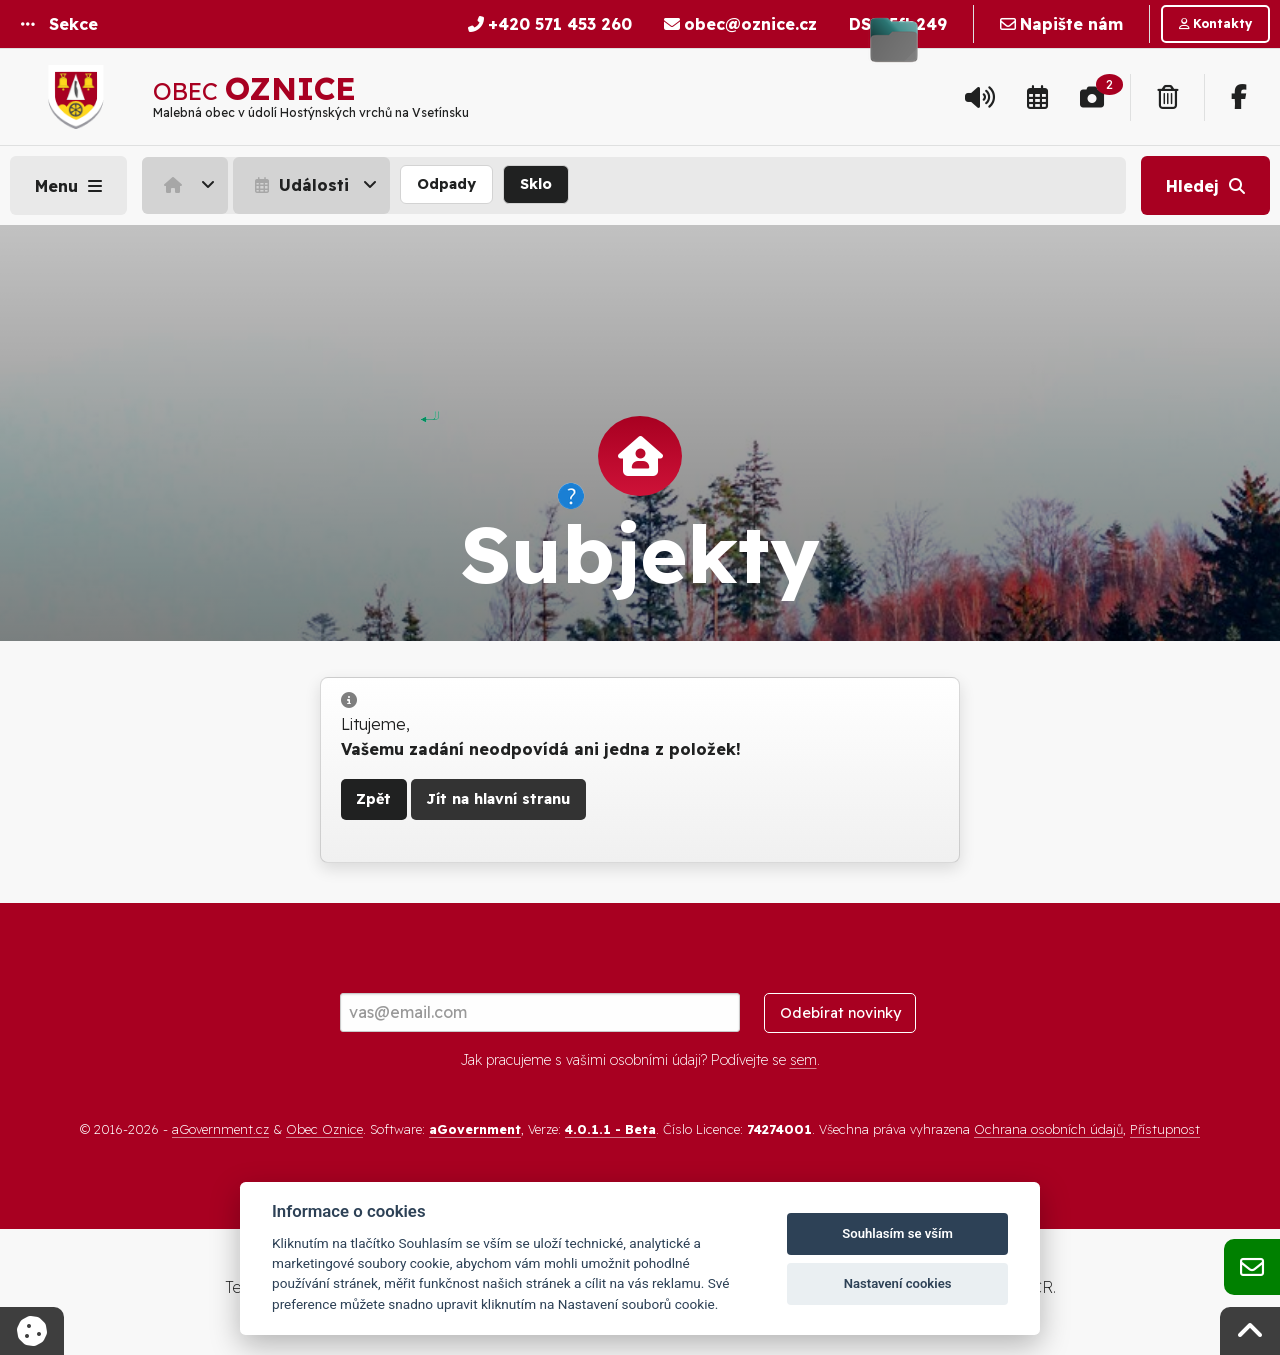 This screenshot has width=1280, height=1355. What do you see at coordinates (894, 40) in the screenshot?
I see `drop files here to move them into this folder` at bounding box center [894, 40].